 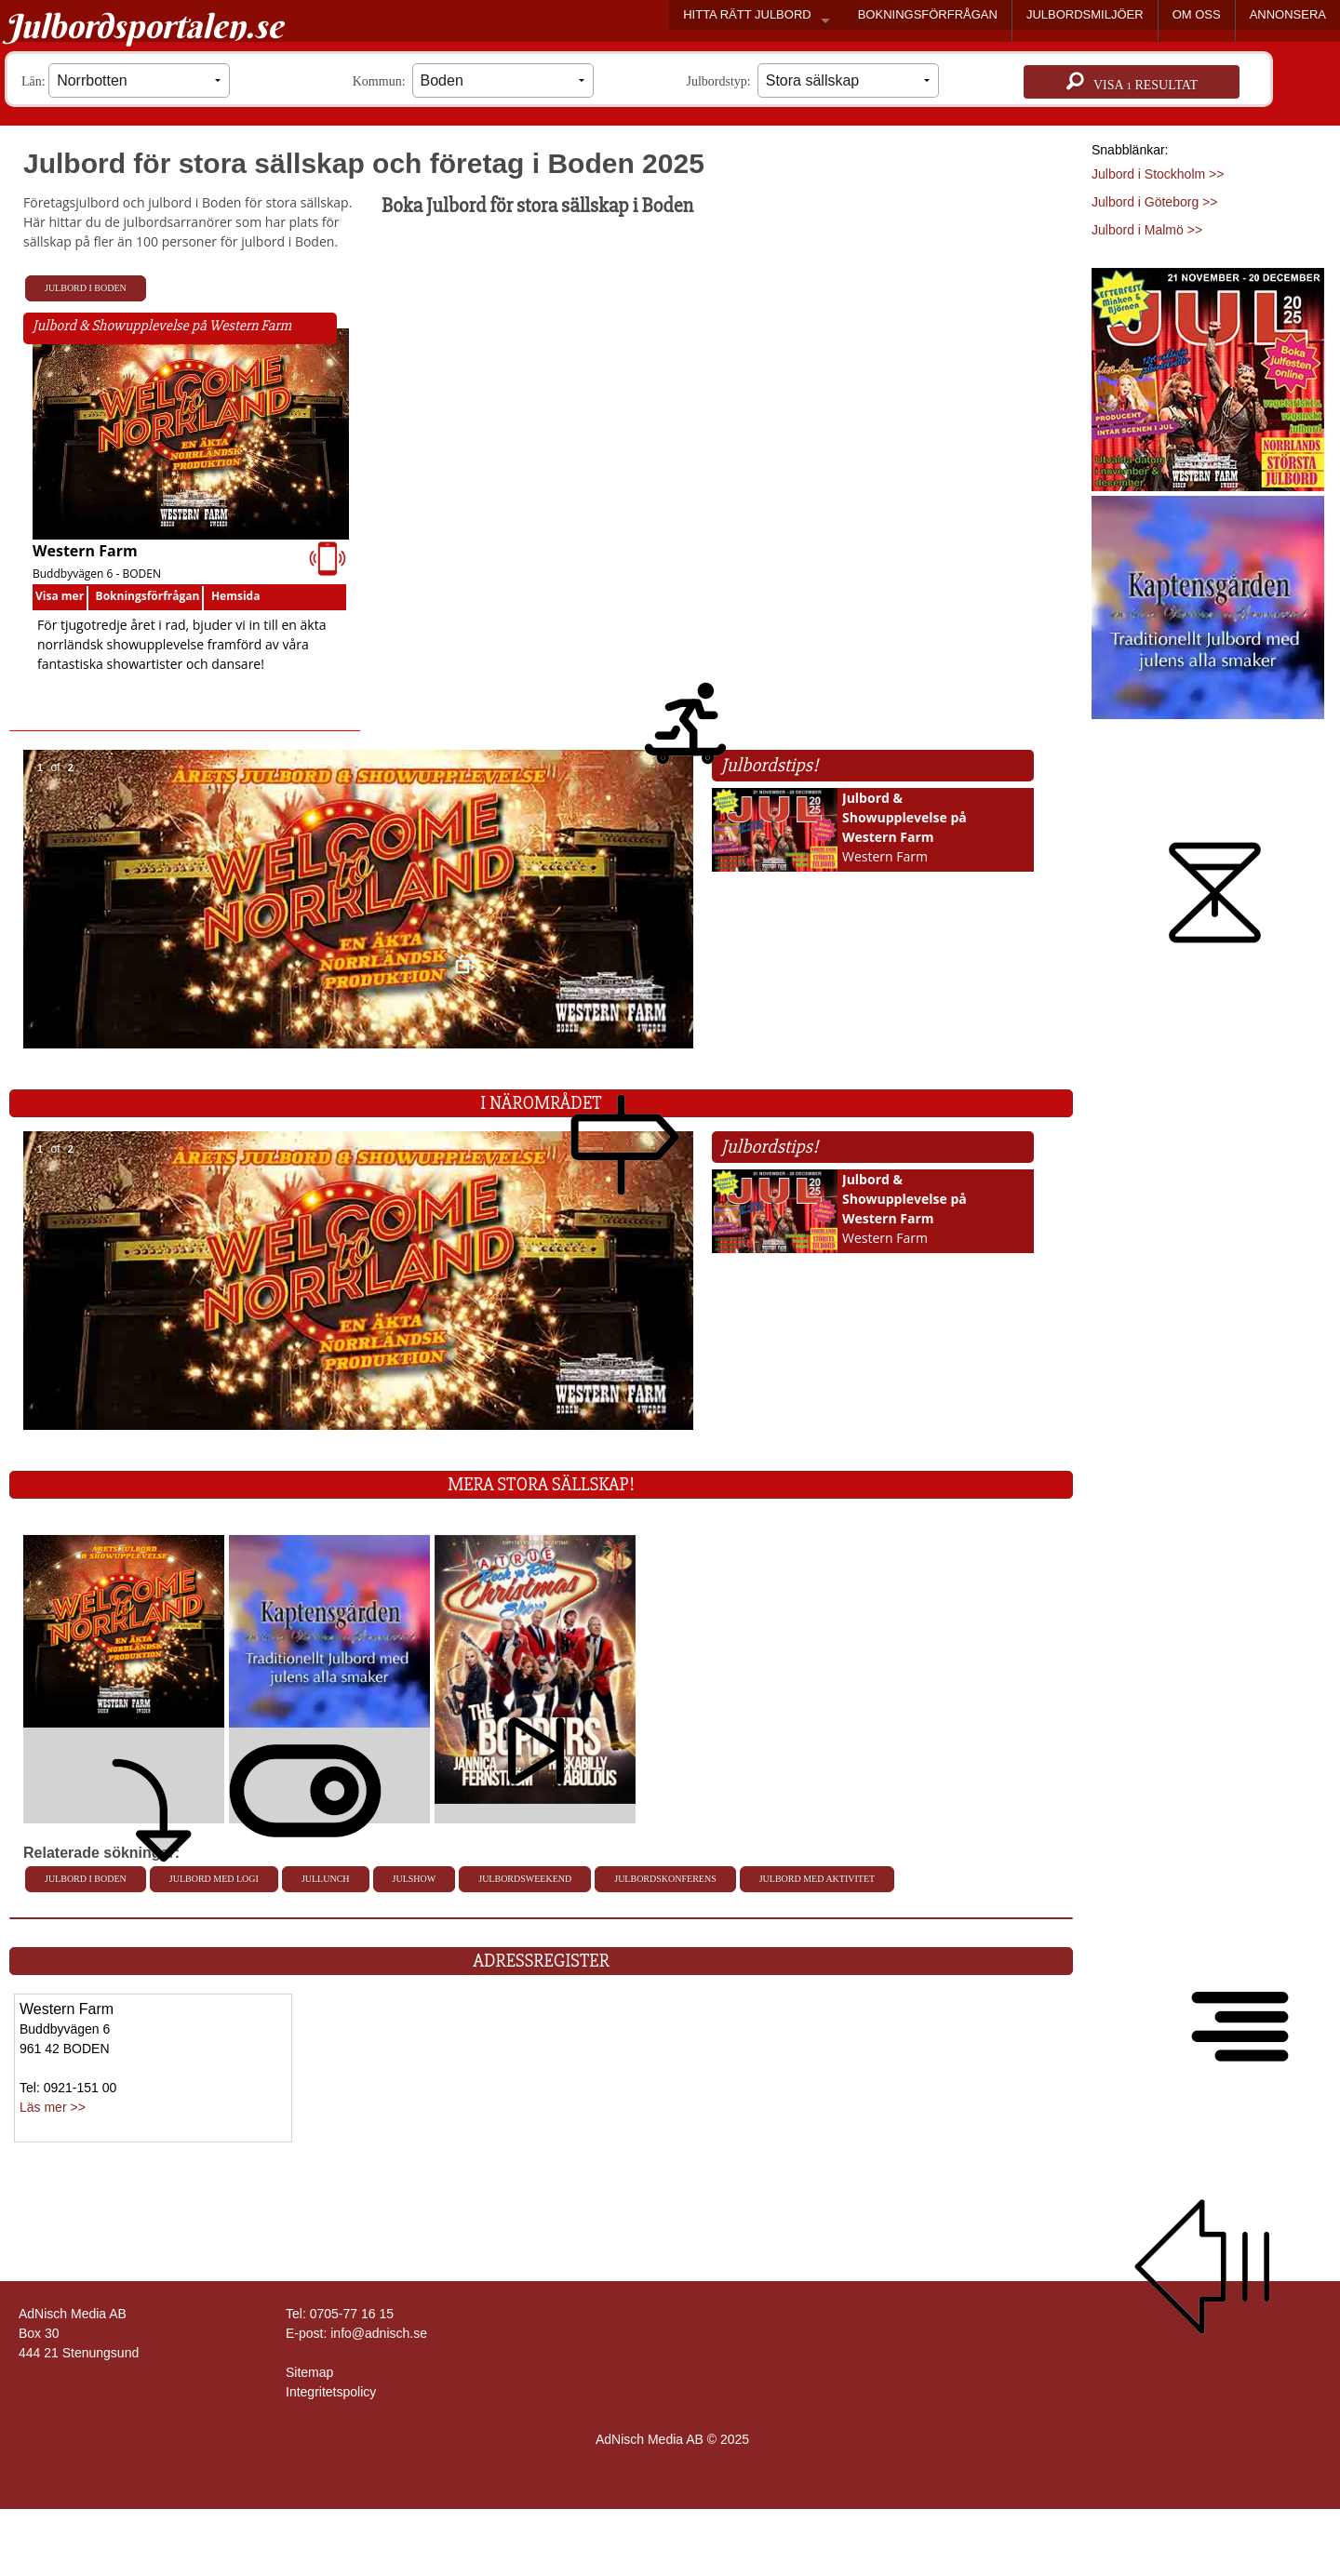 What do you see at coordinates (1214, 892) in the screenshot?
I see `indicates a process is in progress` at bounding box center [1214, 892].